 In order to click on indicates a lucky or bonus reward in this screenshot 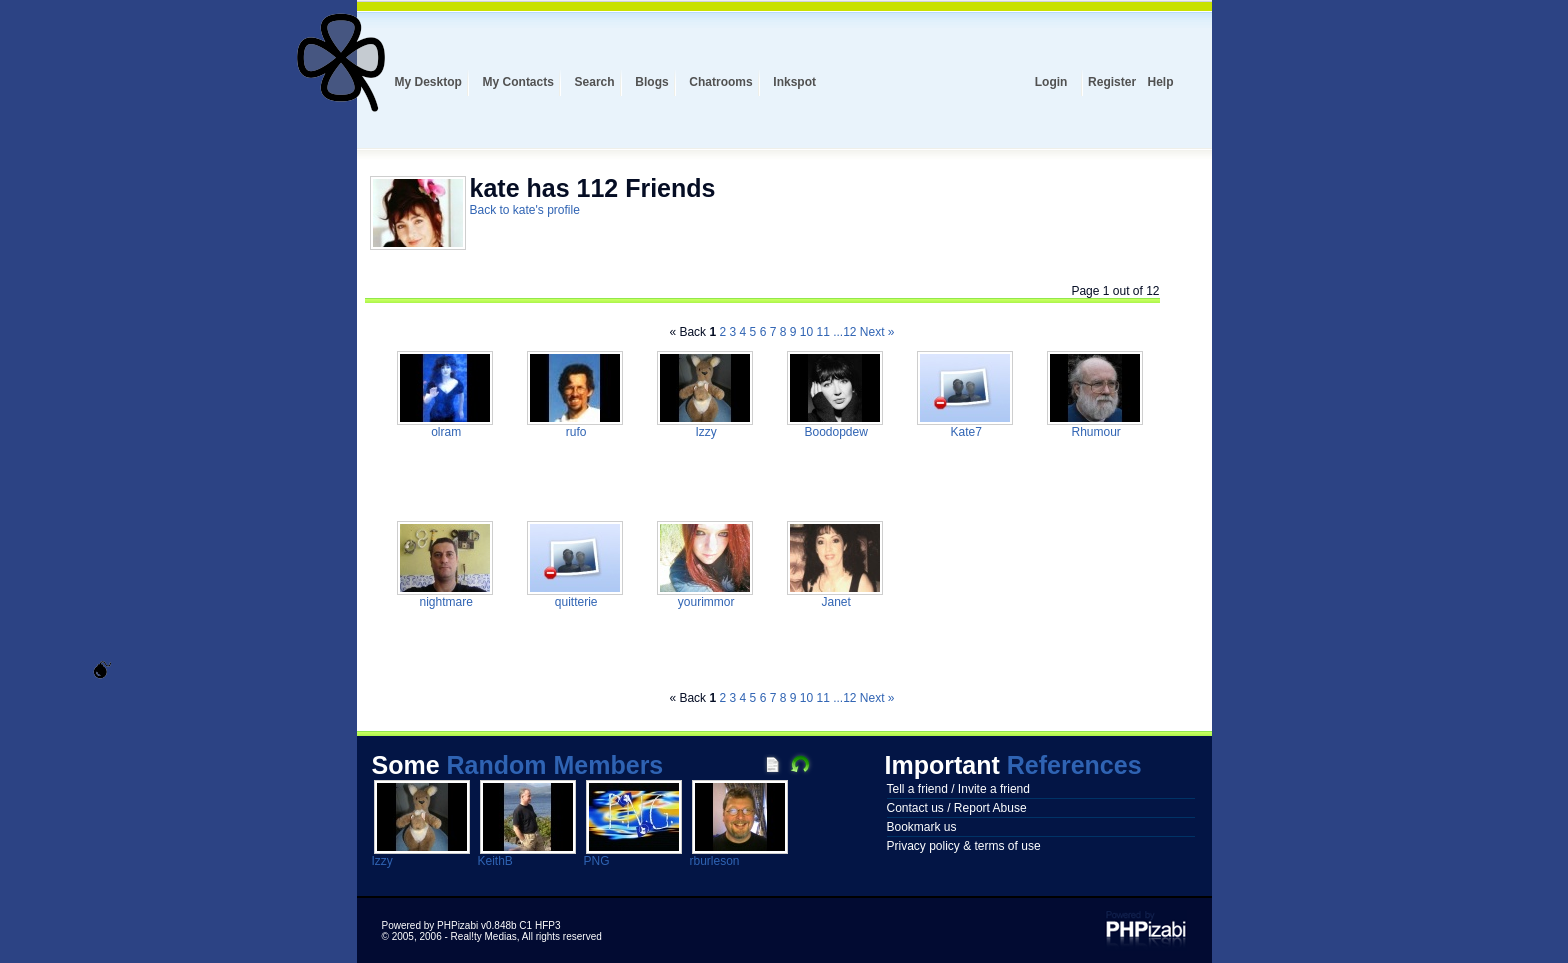, I will do `click(341, 61)`.